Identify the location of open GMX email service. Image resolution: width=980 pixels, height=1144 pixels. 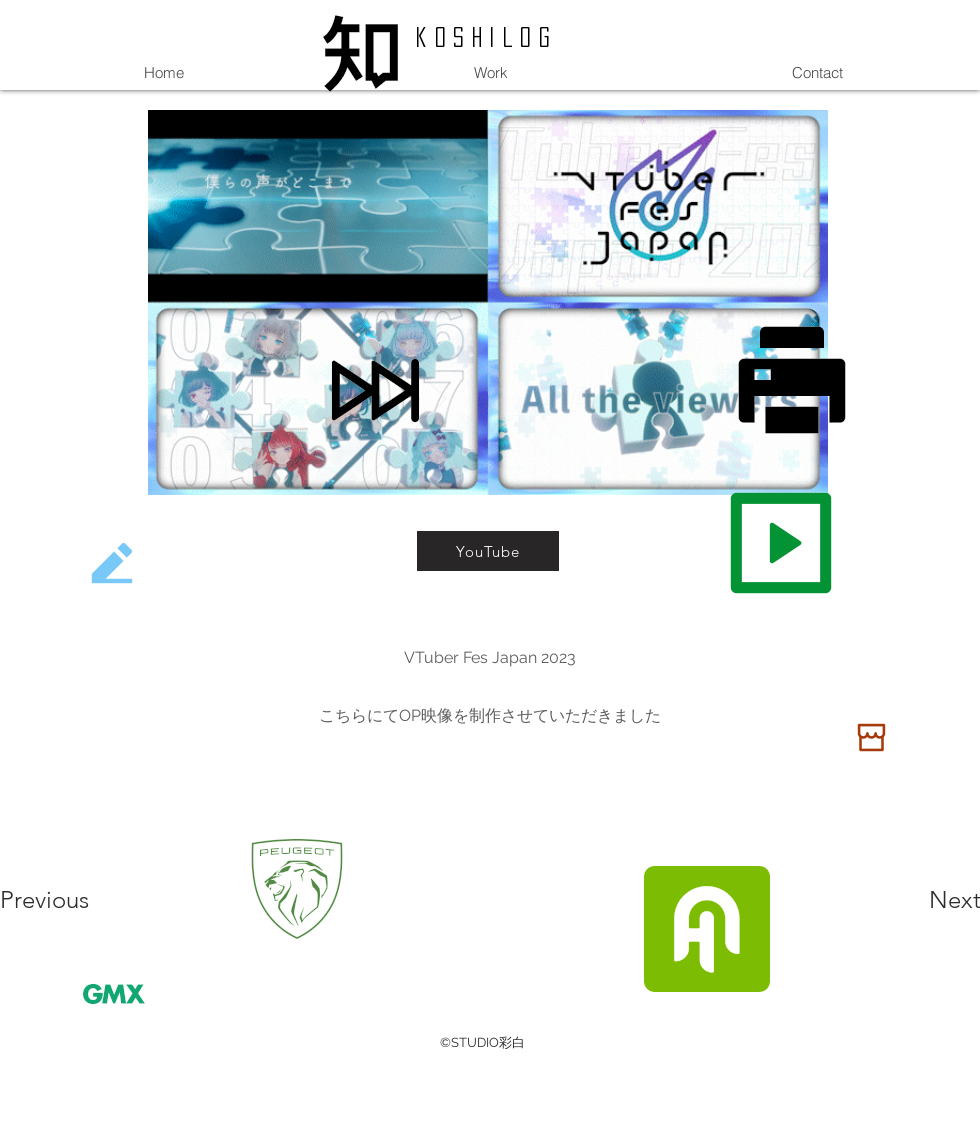
(114, 994).